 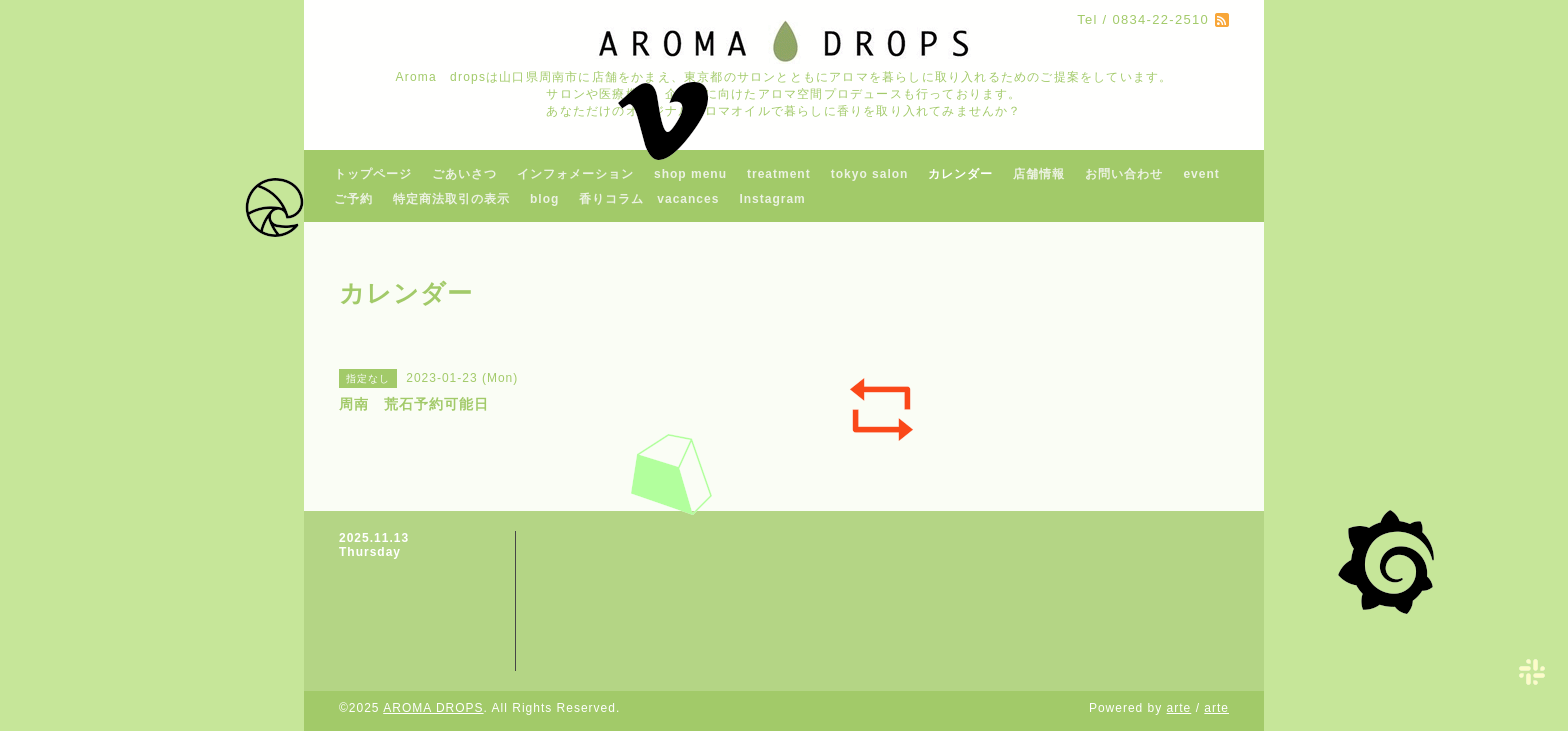 What do you see at coordinates (663, 121) in the screenshot?
I see `open the Vimeo app` at bounding box center [663, 121].